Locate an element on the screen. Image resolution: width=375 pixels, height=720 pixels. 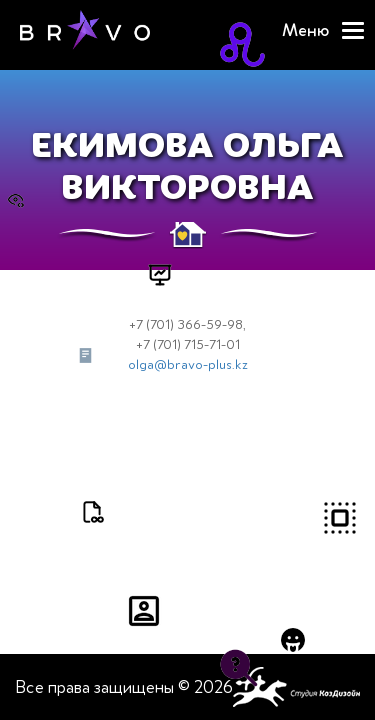
switch to portrait orientation mode is located at coordinates (144, 611).